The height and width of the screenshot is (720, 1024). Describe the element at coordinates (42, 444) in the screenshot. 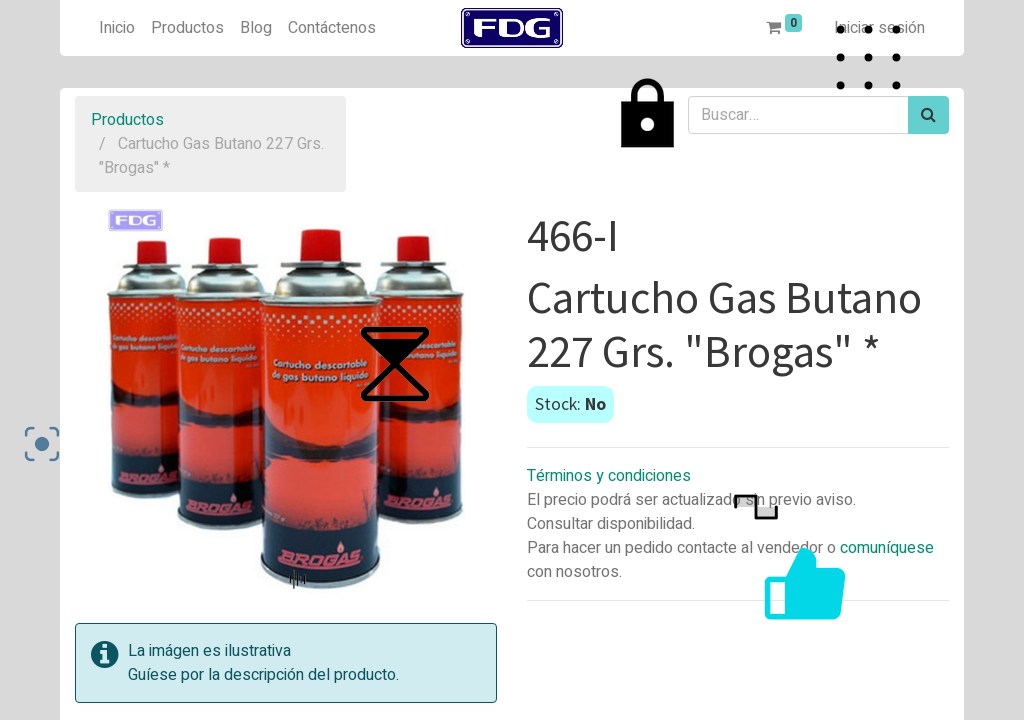

I see `activate camera focus or targeting mode` at that location.